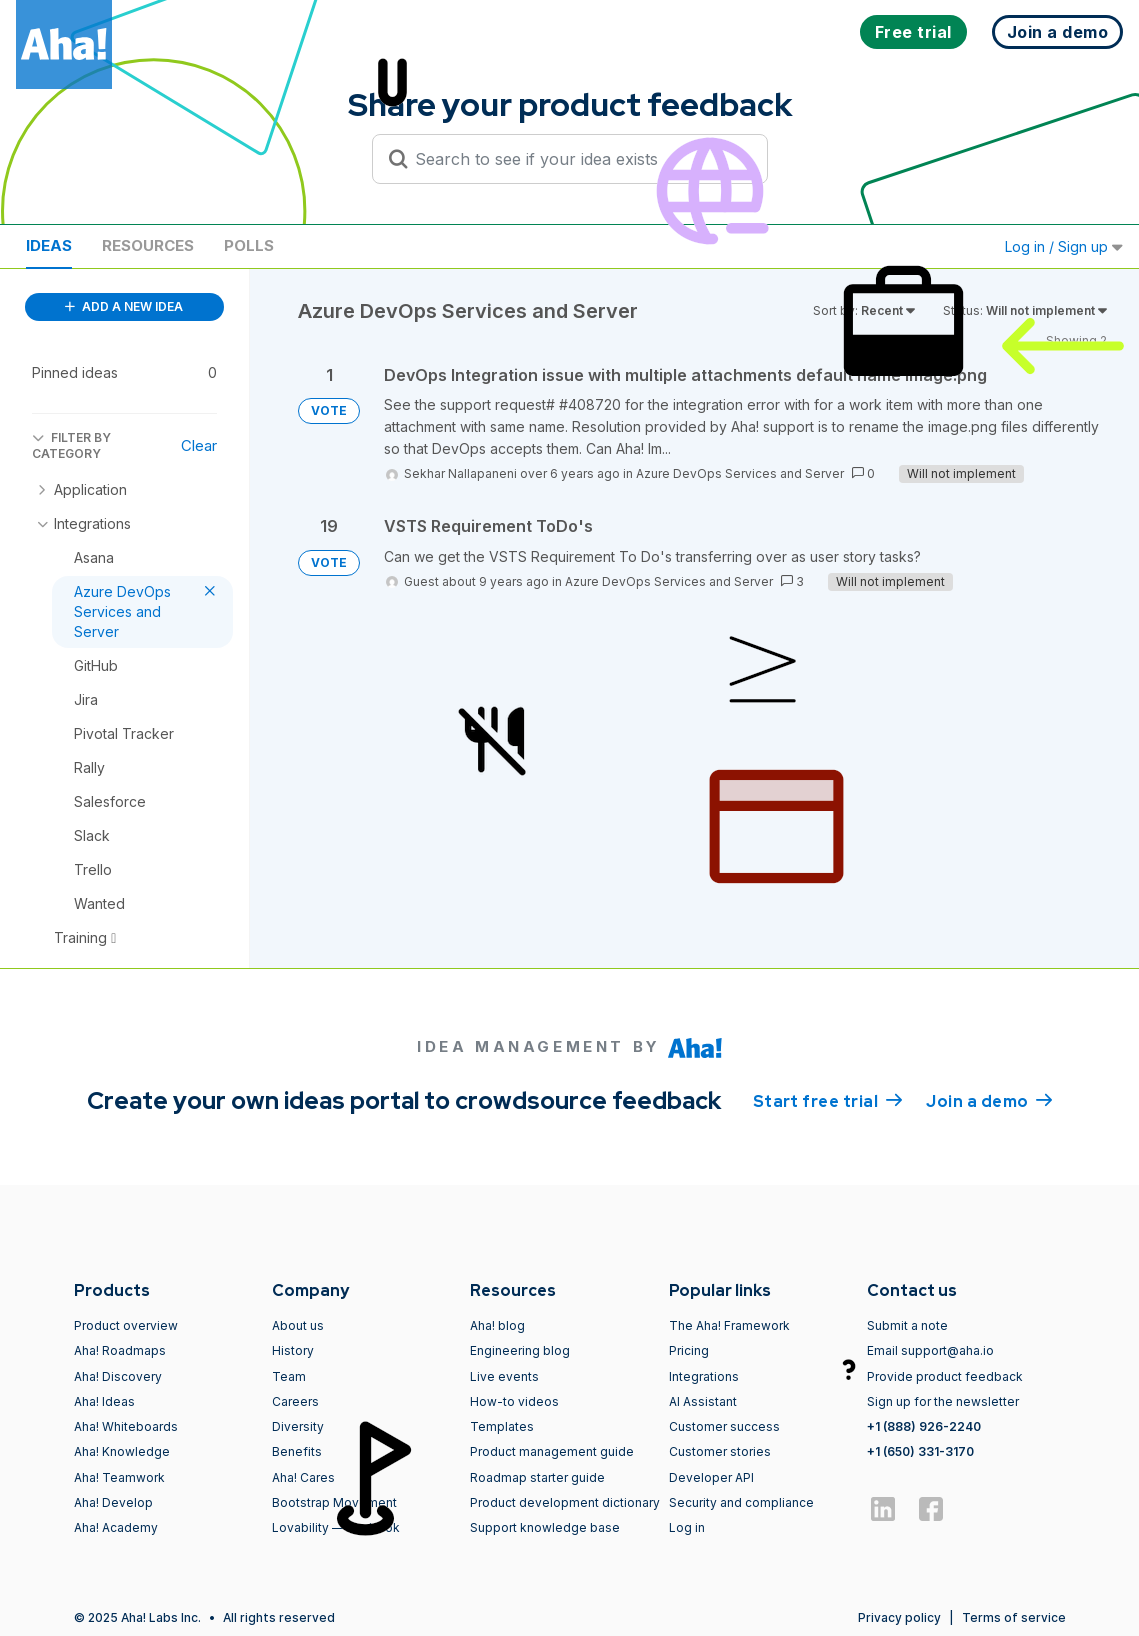  I want to click on indicates an item starting with the letter u, so click(392, 82).